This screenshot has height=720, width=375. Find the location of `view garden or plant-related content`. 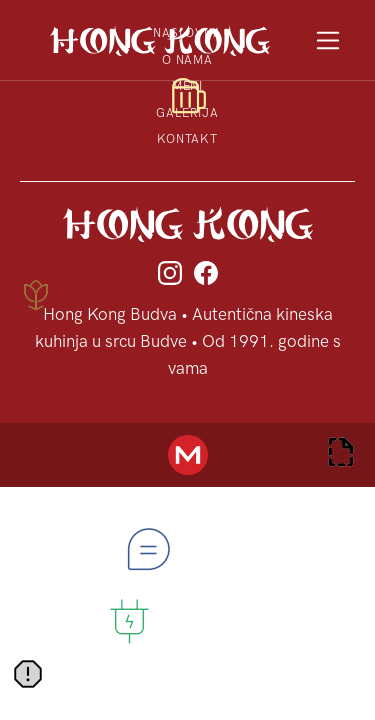

view garden or plant-related content is located at coordinates (36, 295).